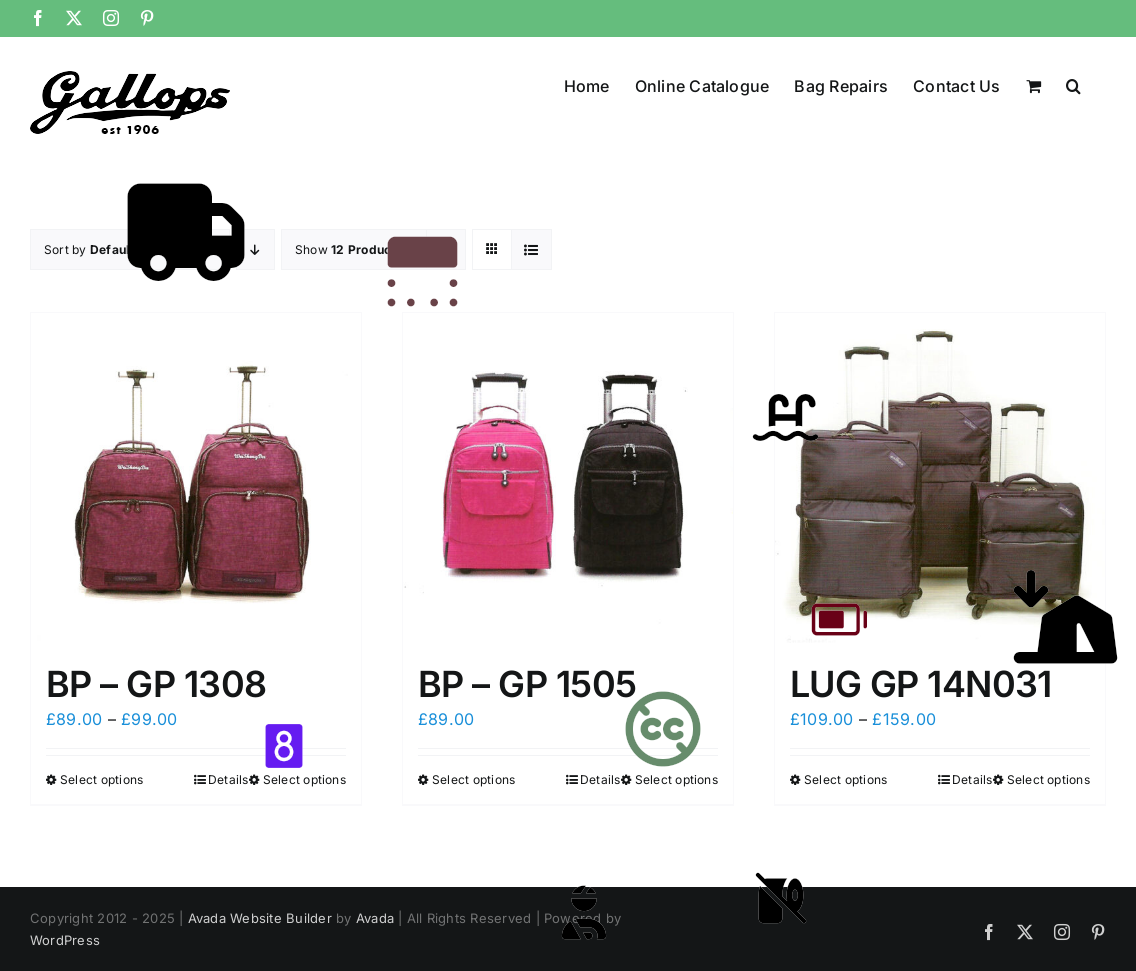  What do you see at coordinates (781, 898) in the screenshot?
I see `indicates toilet paper is out of stock or unavailable` at bounding box center [781, 898].